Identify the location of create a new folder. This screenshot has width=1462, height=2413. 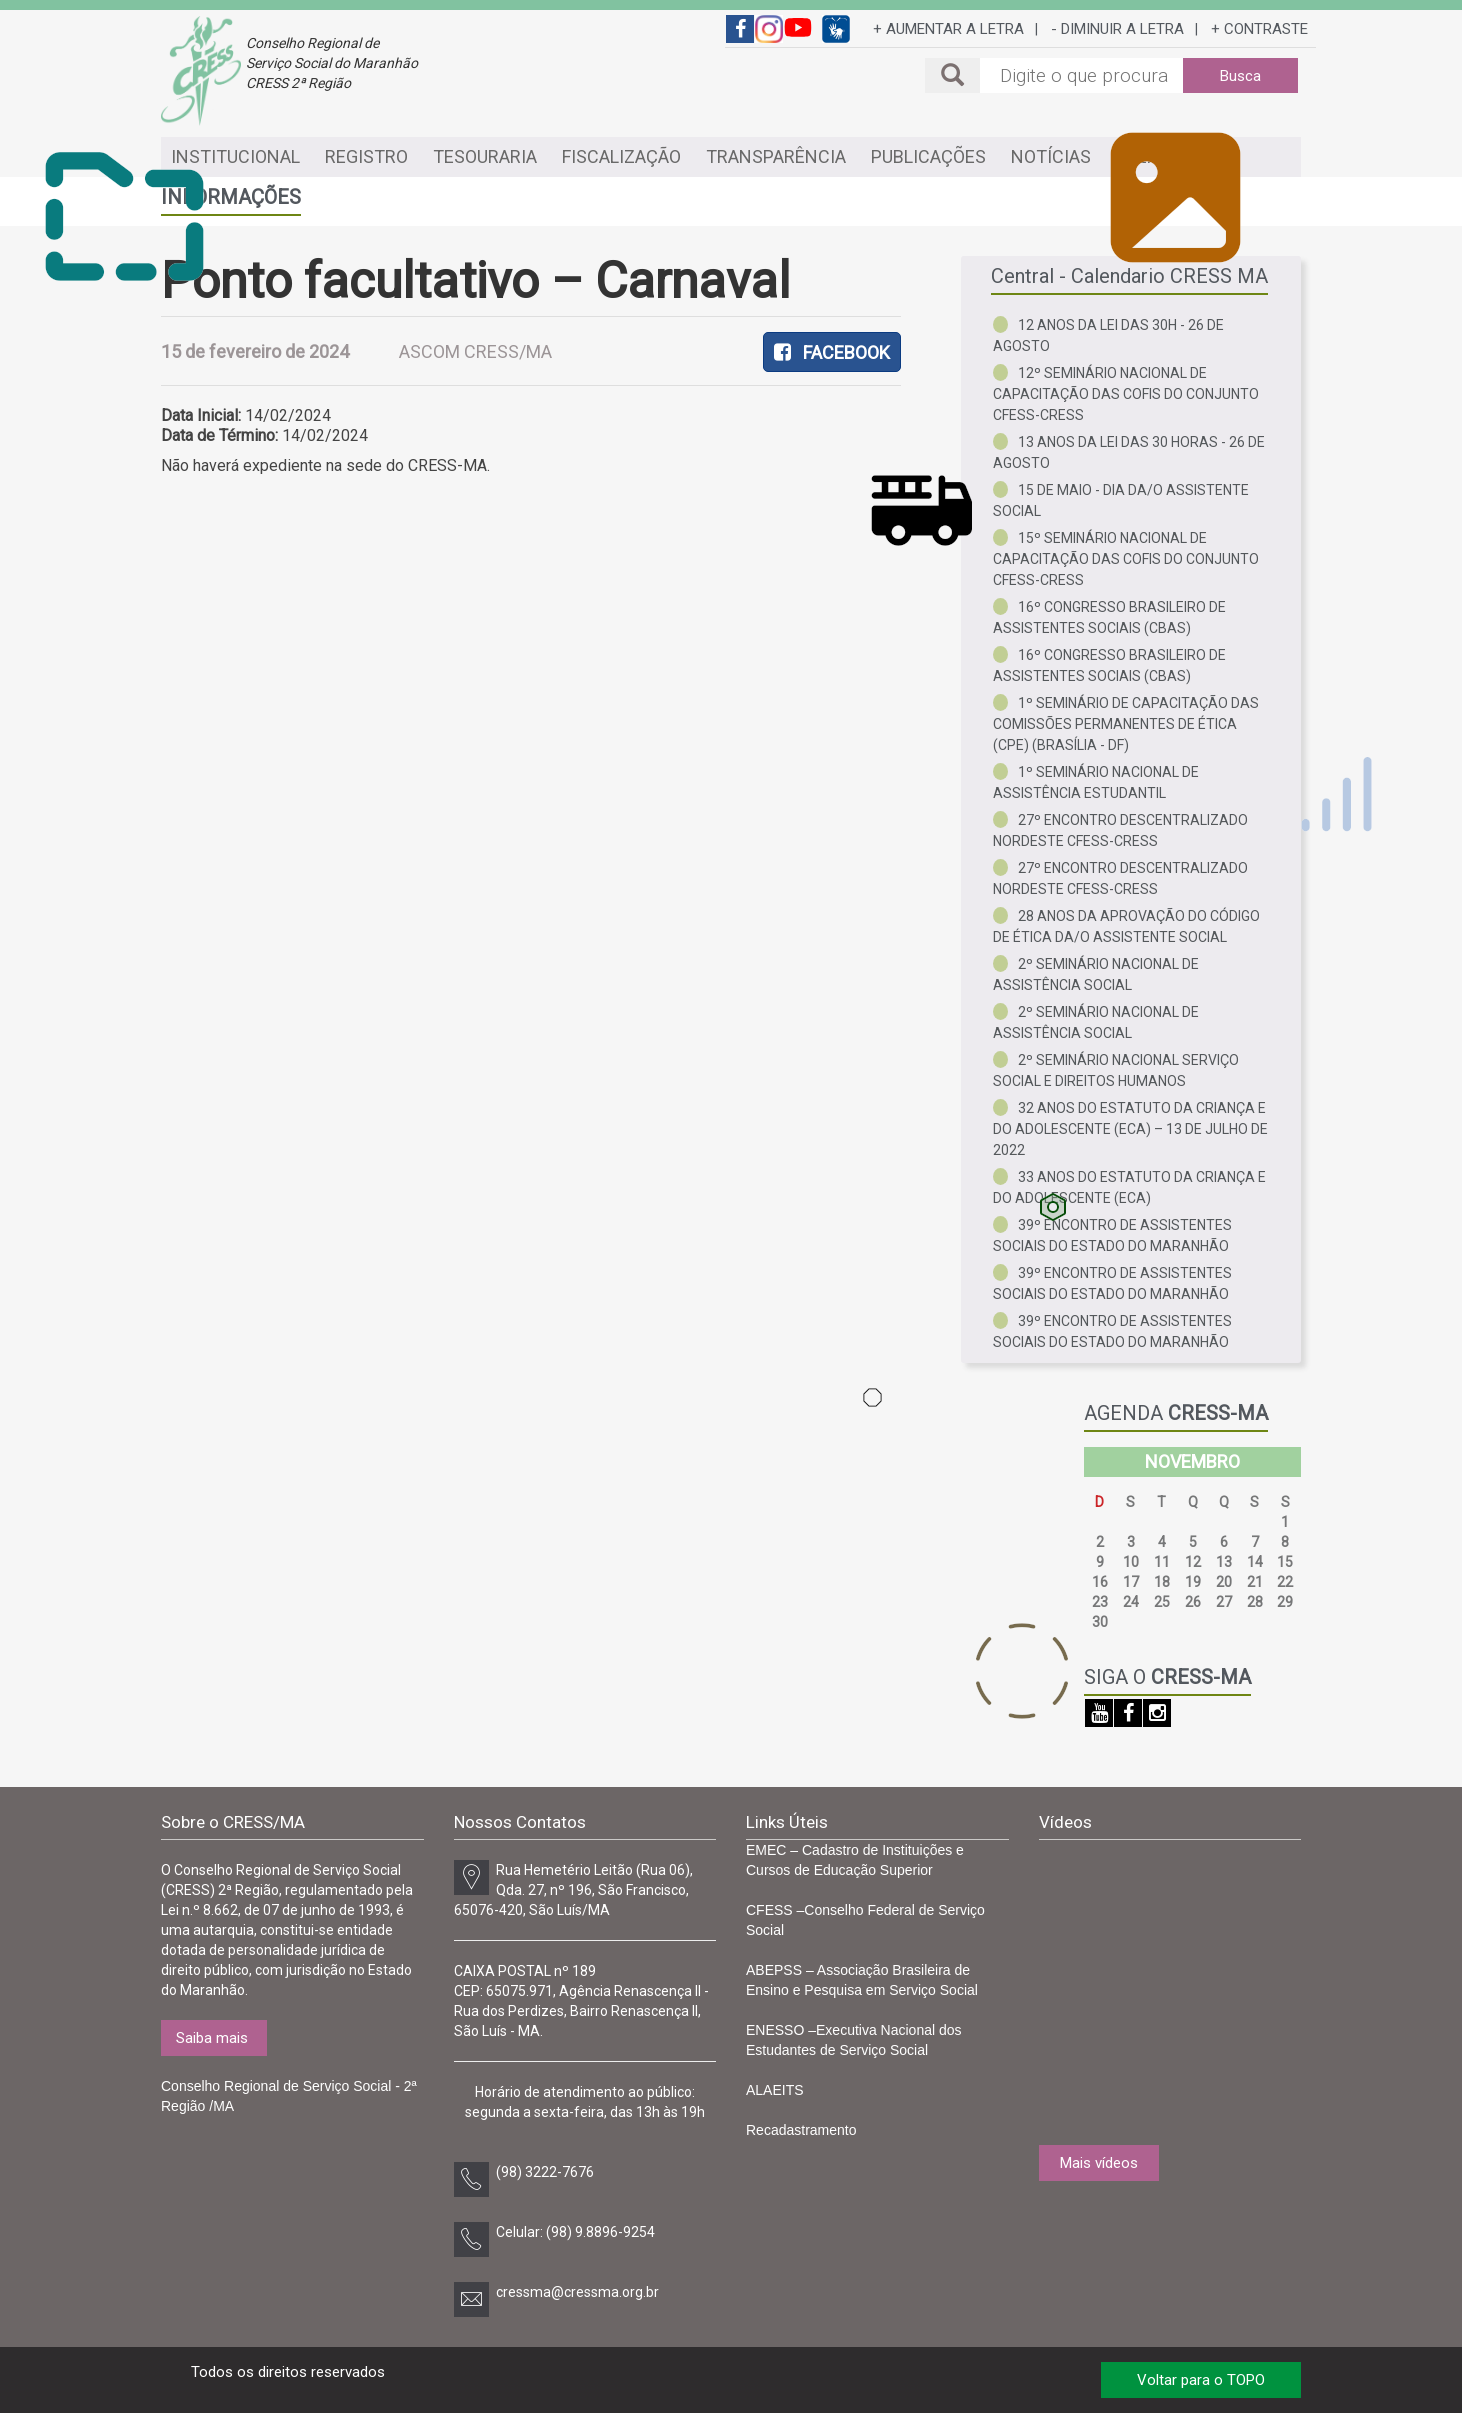
(124, 213).